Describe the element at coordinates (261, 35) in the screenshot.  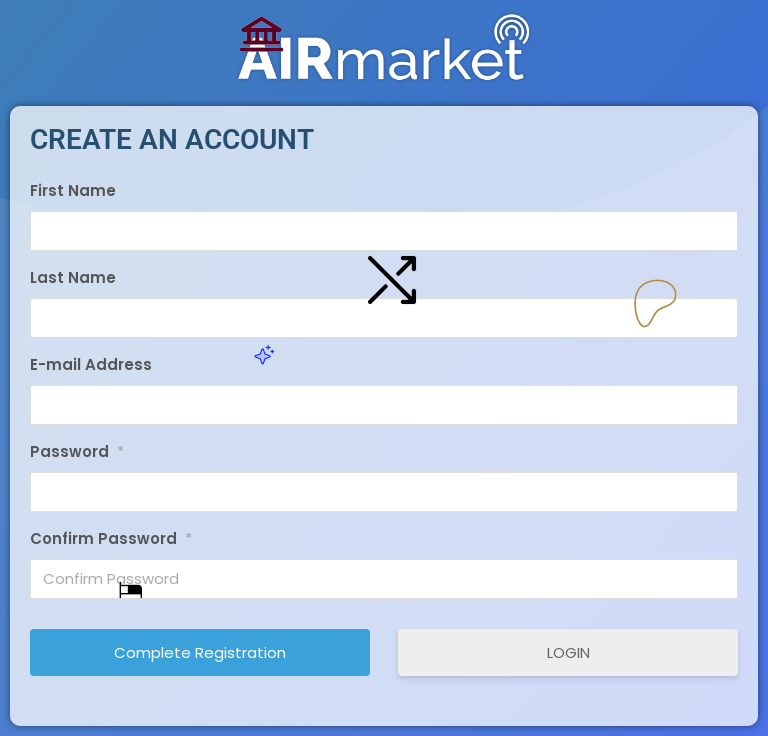
I see `access banking or financial services` at that location.